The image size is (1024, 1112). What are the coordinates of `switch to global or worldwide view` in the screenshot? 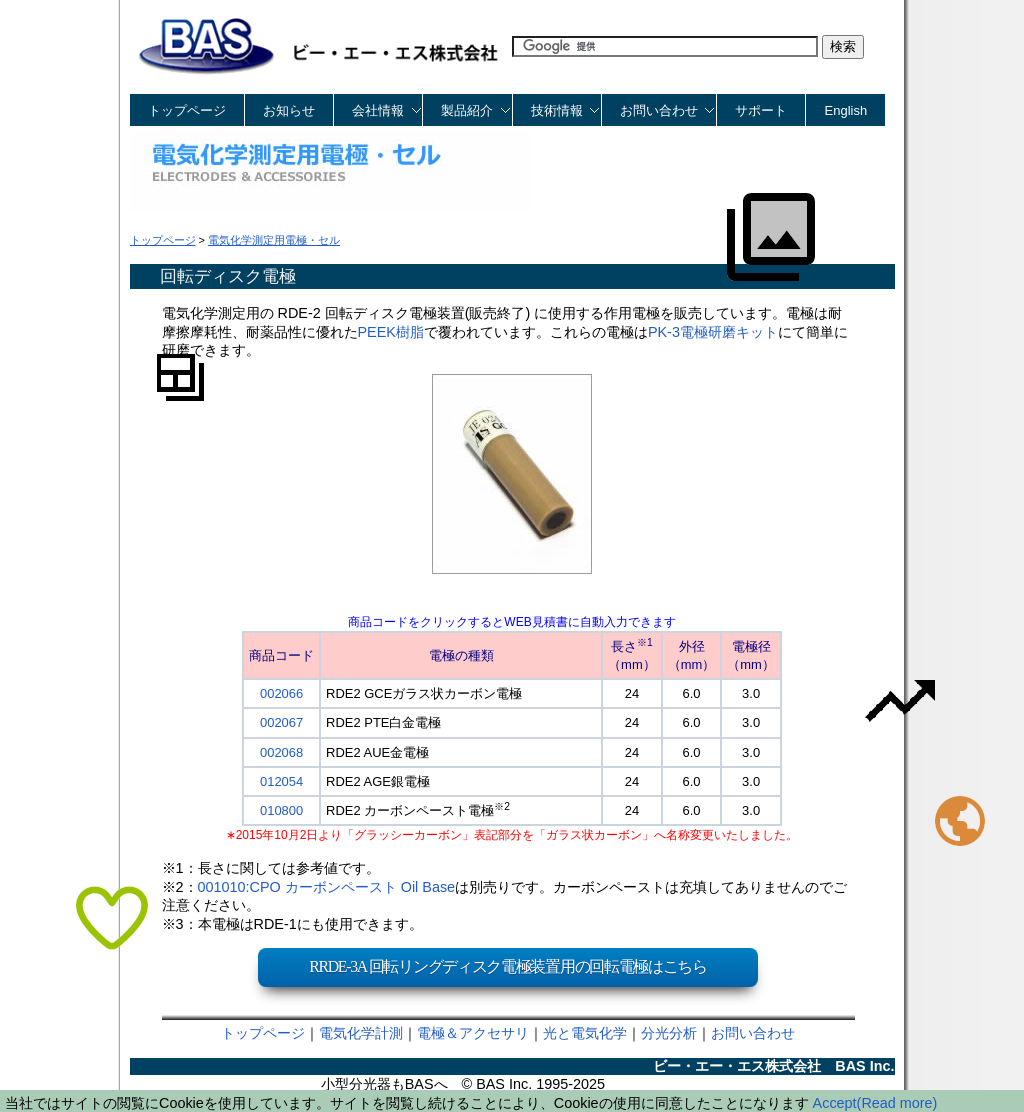 It's located at (960, 821).